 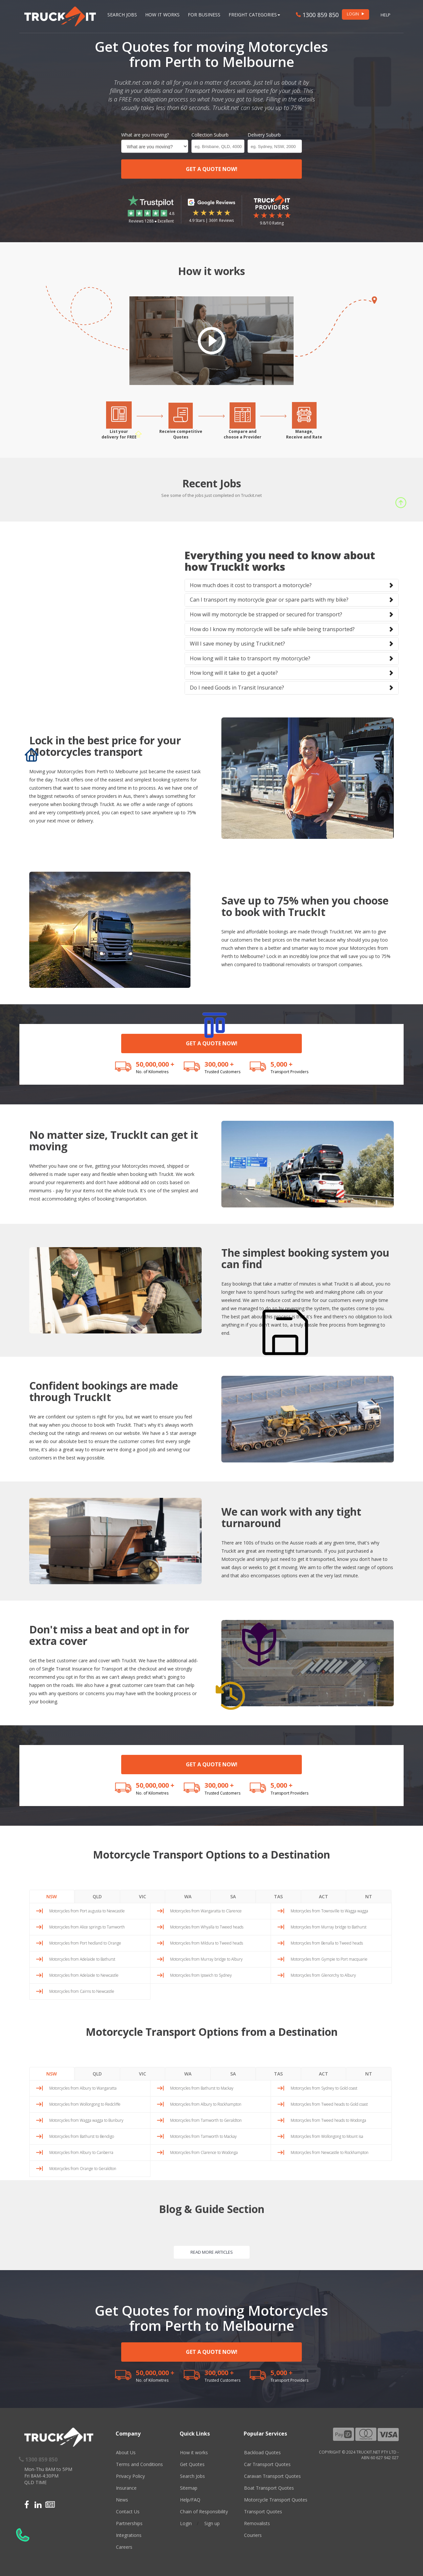 I want to click on scroll to top of page, so click(x=401, y=502).